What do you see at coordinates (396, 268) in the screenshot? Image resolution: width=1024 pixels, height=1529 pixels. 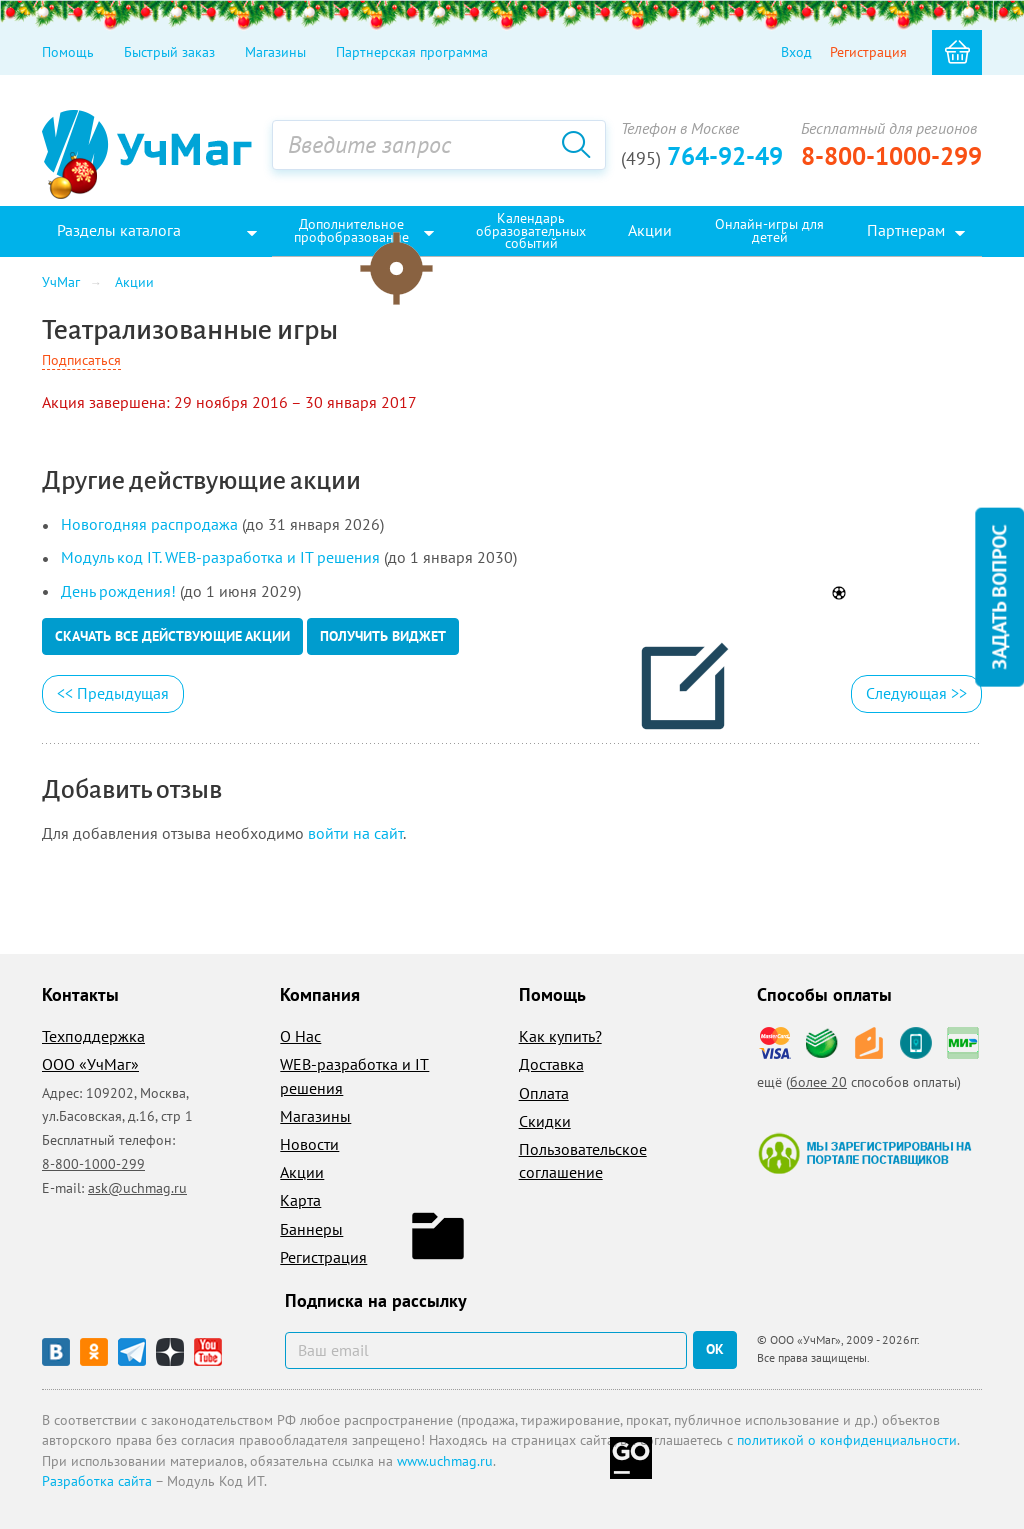 I see `center or focus on current location` at bounding box center [396, 268].